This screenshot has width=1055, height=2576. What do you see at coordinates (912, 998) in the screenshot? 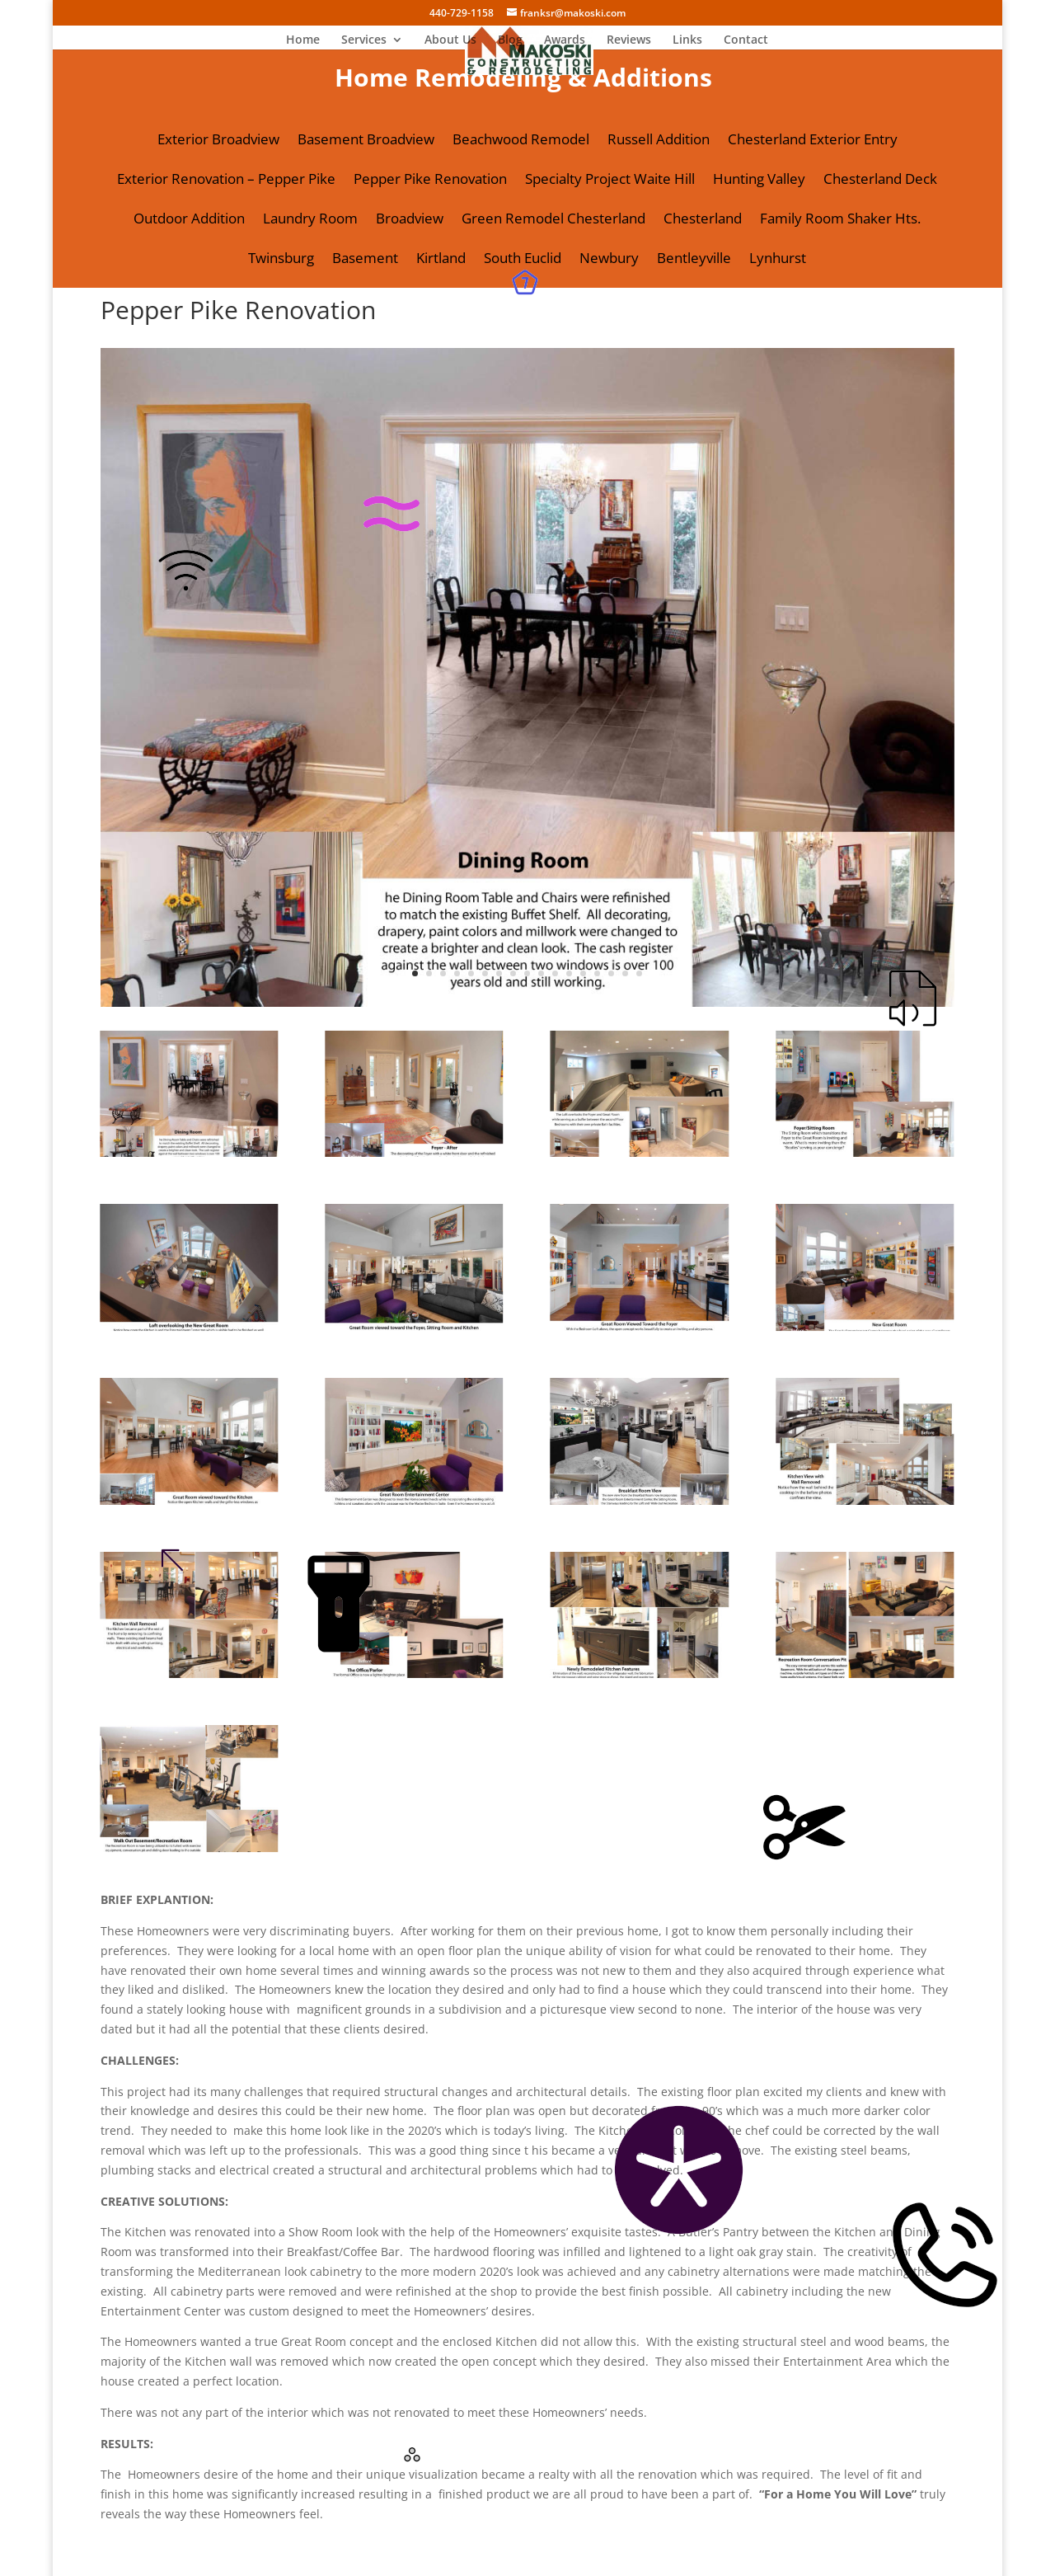
I see `open an audio file` at bounding box center [912, 998].